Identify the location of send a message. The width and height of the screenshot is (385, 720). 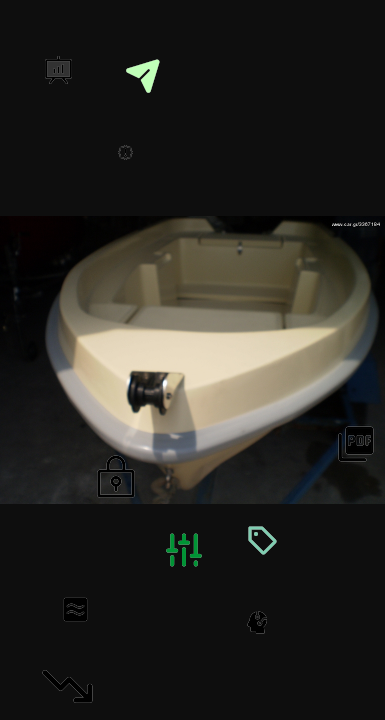
(144, 75).